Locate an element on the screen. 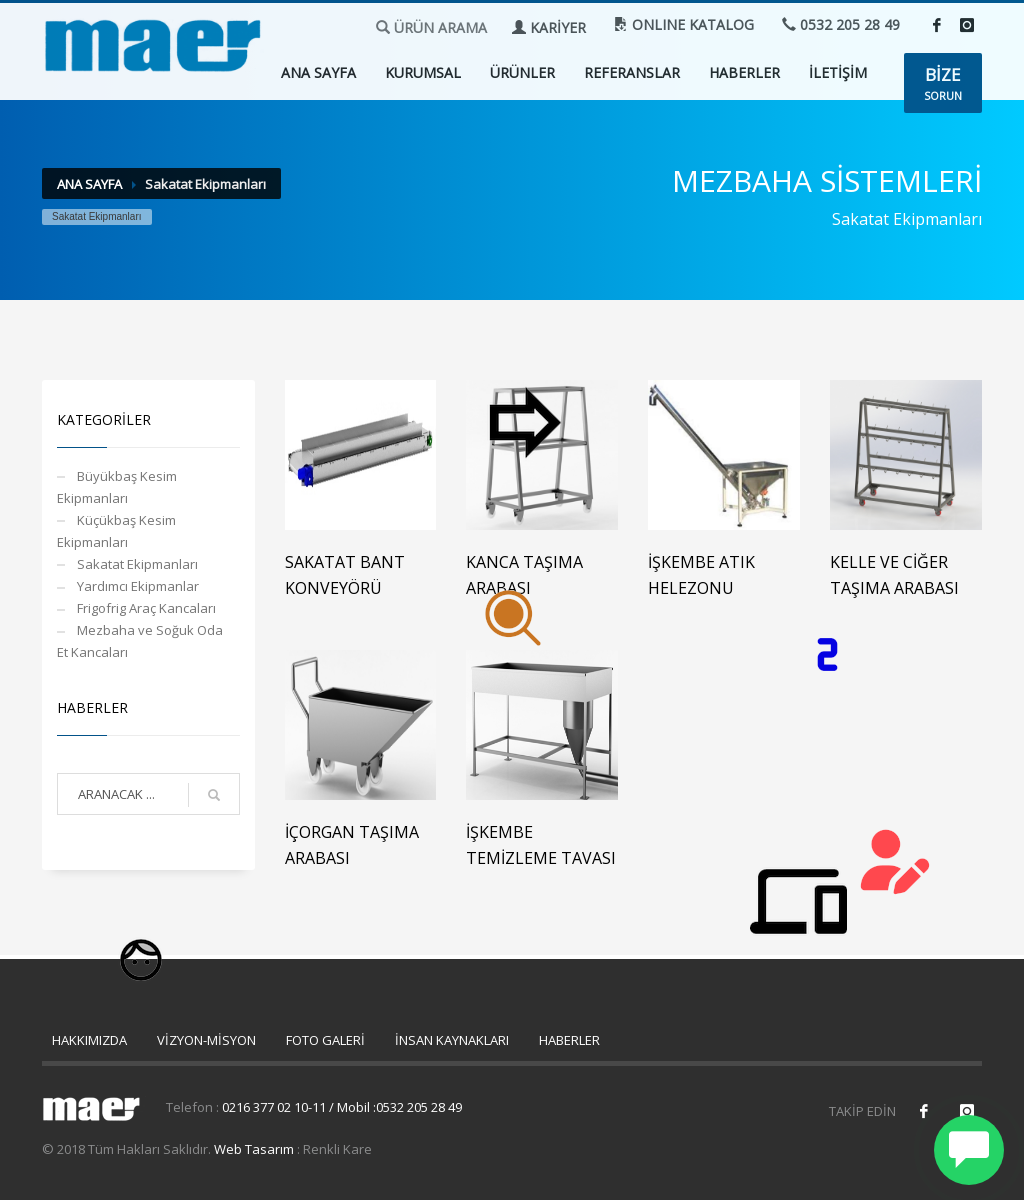  edit user profile is located at coordinates (893, 859).